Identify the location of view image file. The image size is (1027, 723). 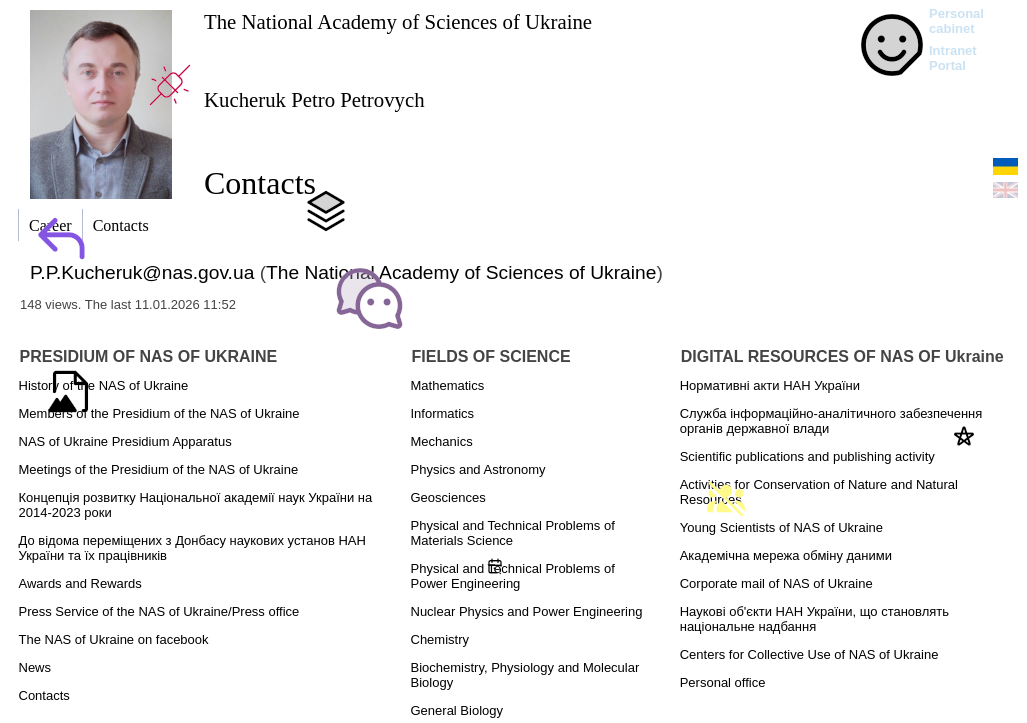
(70, 391).